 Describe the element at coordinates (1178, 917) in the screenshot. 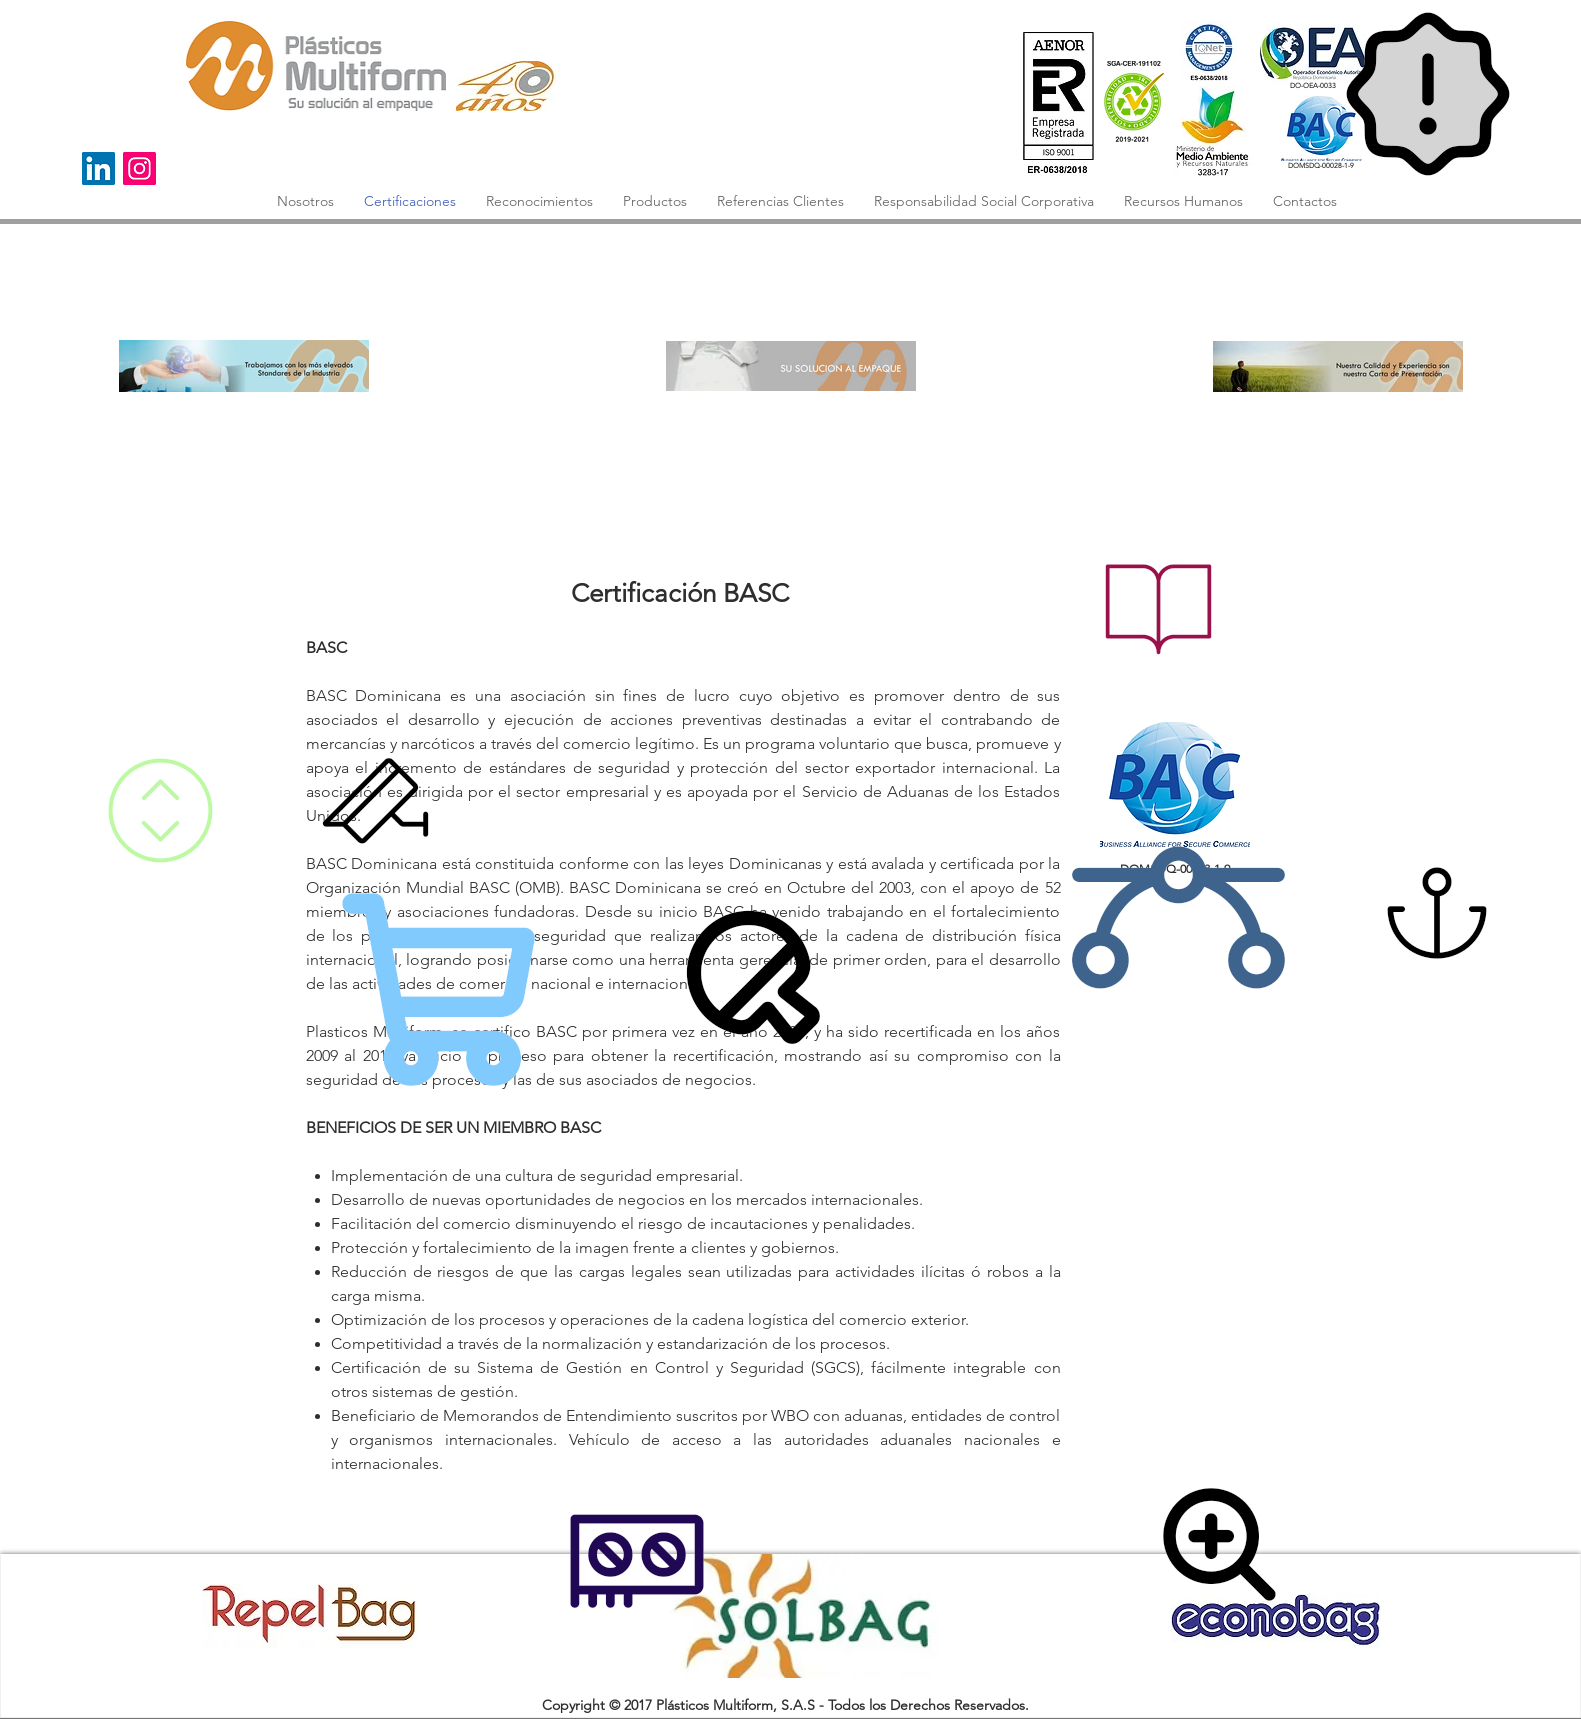

I see `edit vector path or curve` at that location.